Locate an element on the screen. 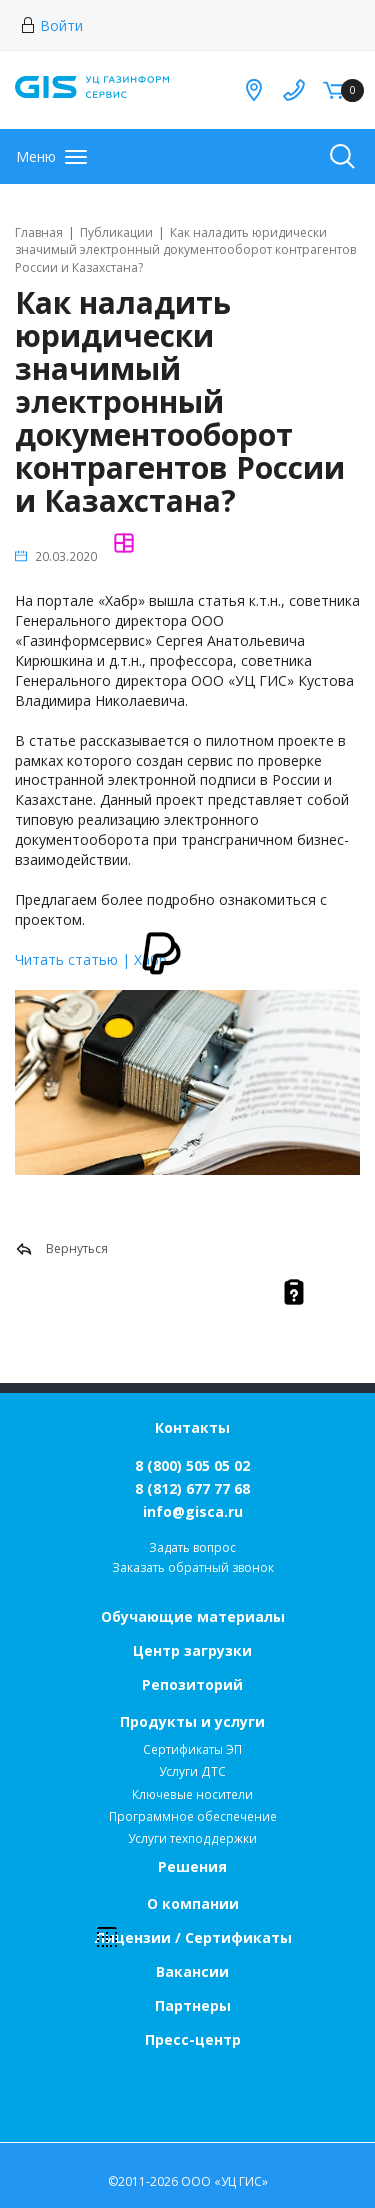 The width and height of the screenshot is (375, 2208). switch to split board layout view is located at coordinates (124, 543).